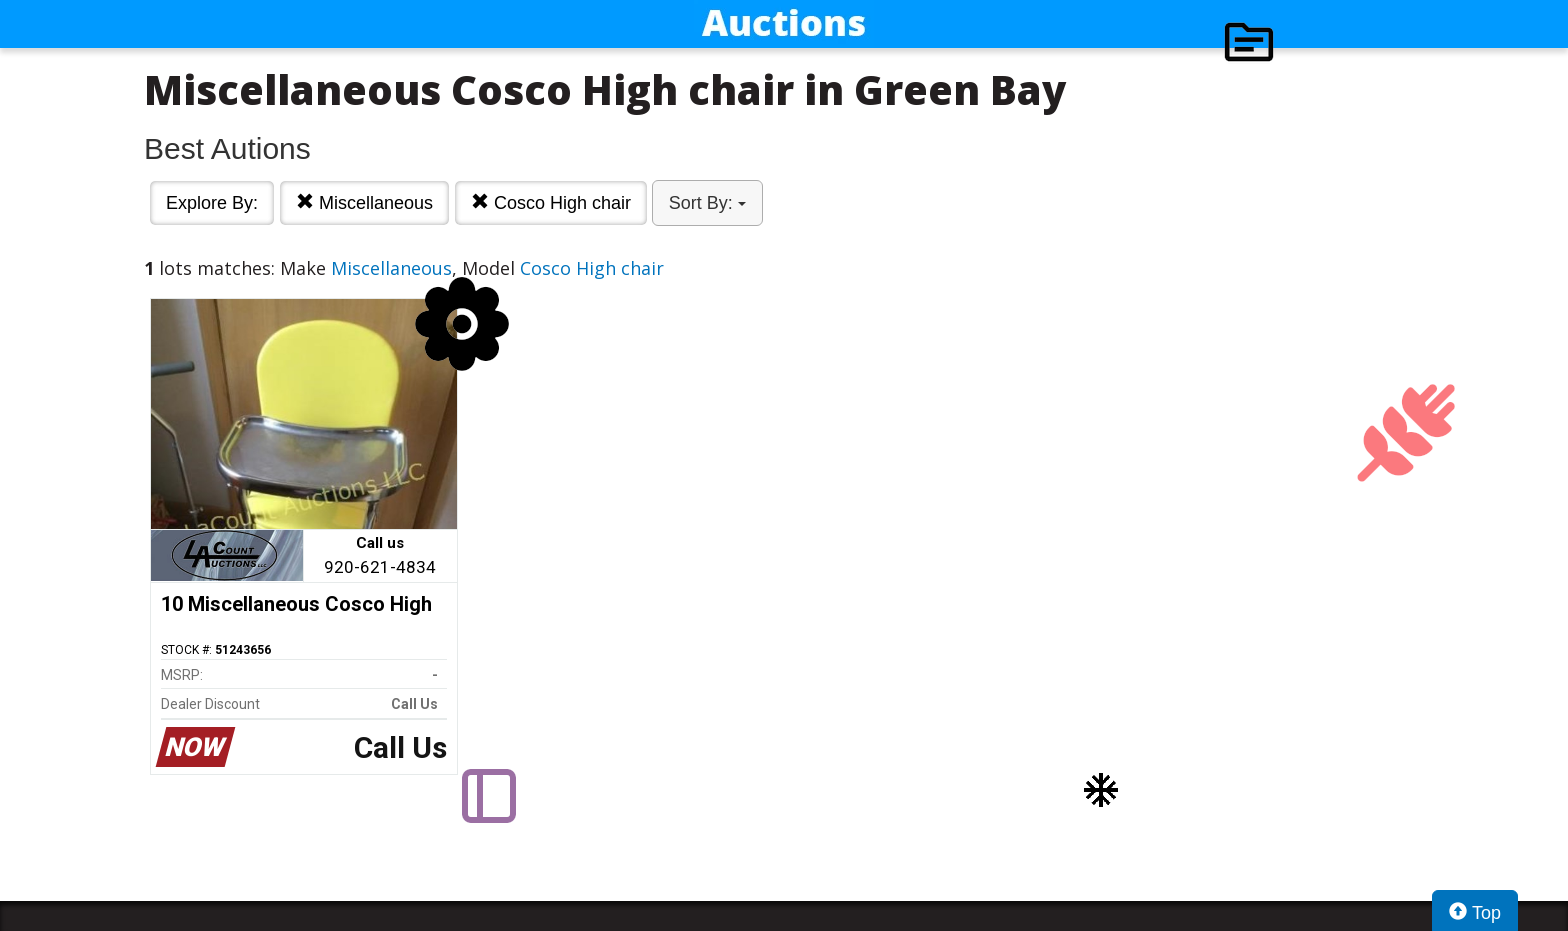 This screenshot has width=1568, height=931. What do you see at coordinates (1249, 42) in the screenshot?
I see `access source files or documents` at bounding box center [1249, 42].